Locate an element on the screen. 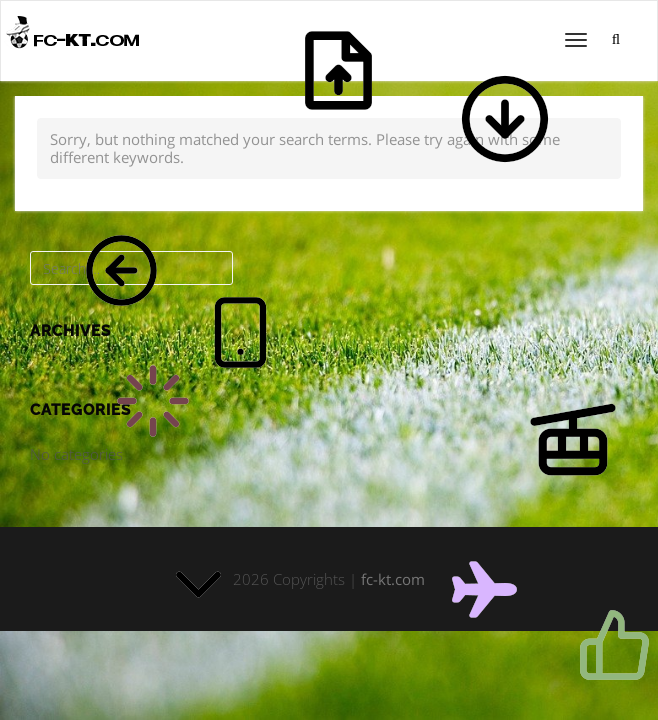 The image size is (658, 720). access mobile device settings is located at coordinates (240, 332).